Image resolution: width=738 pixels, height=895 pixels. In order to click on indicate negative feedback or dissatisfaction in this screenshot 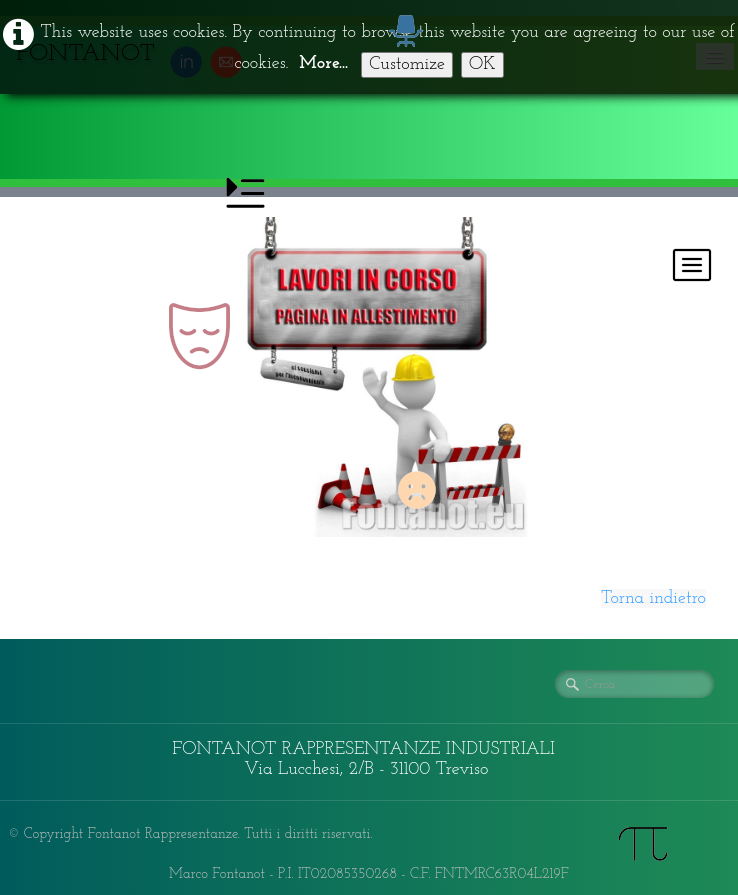, I will do `click(417, 490)`.